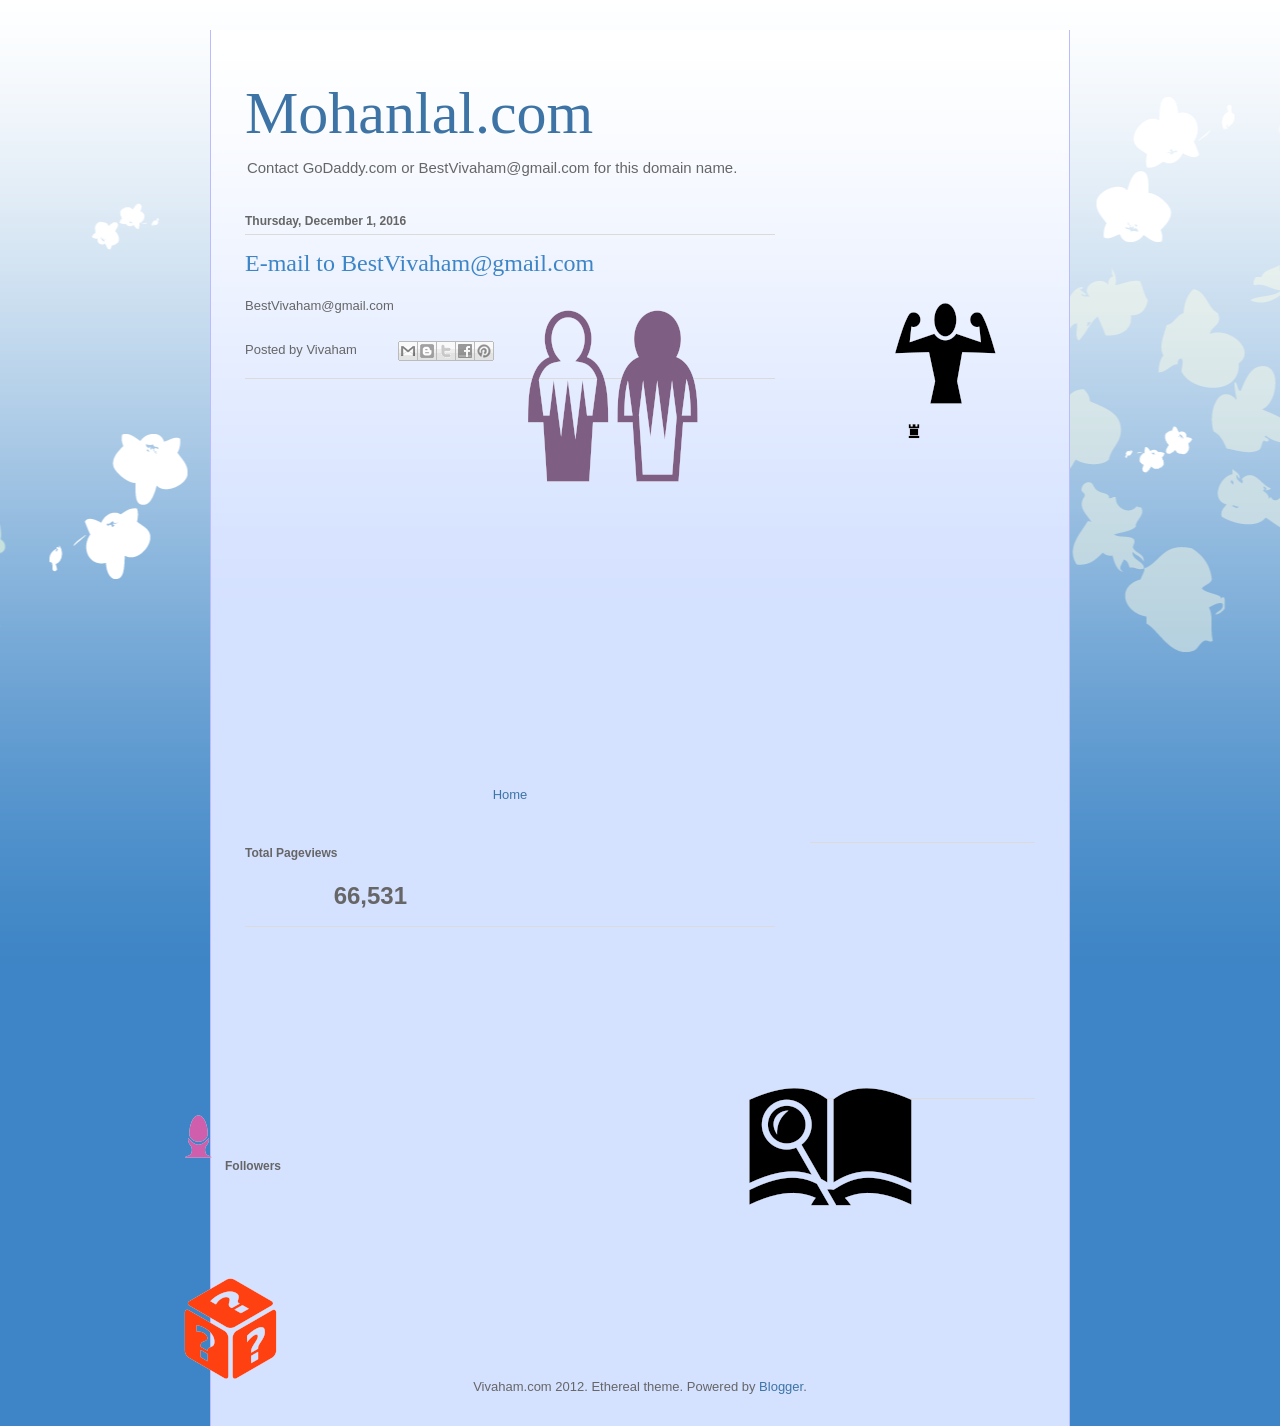 The height and width of the screenshot is (1426, 1280). Describe the element at coordinates (945, 353) in the screenshot. I see `indicates strength or power attribute` at that location.